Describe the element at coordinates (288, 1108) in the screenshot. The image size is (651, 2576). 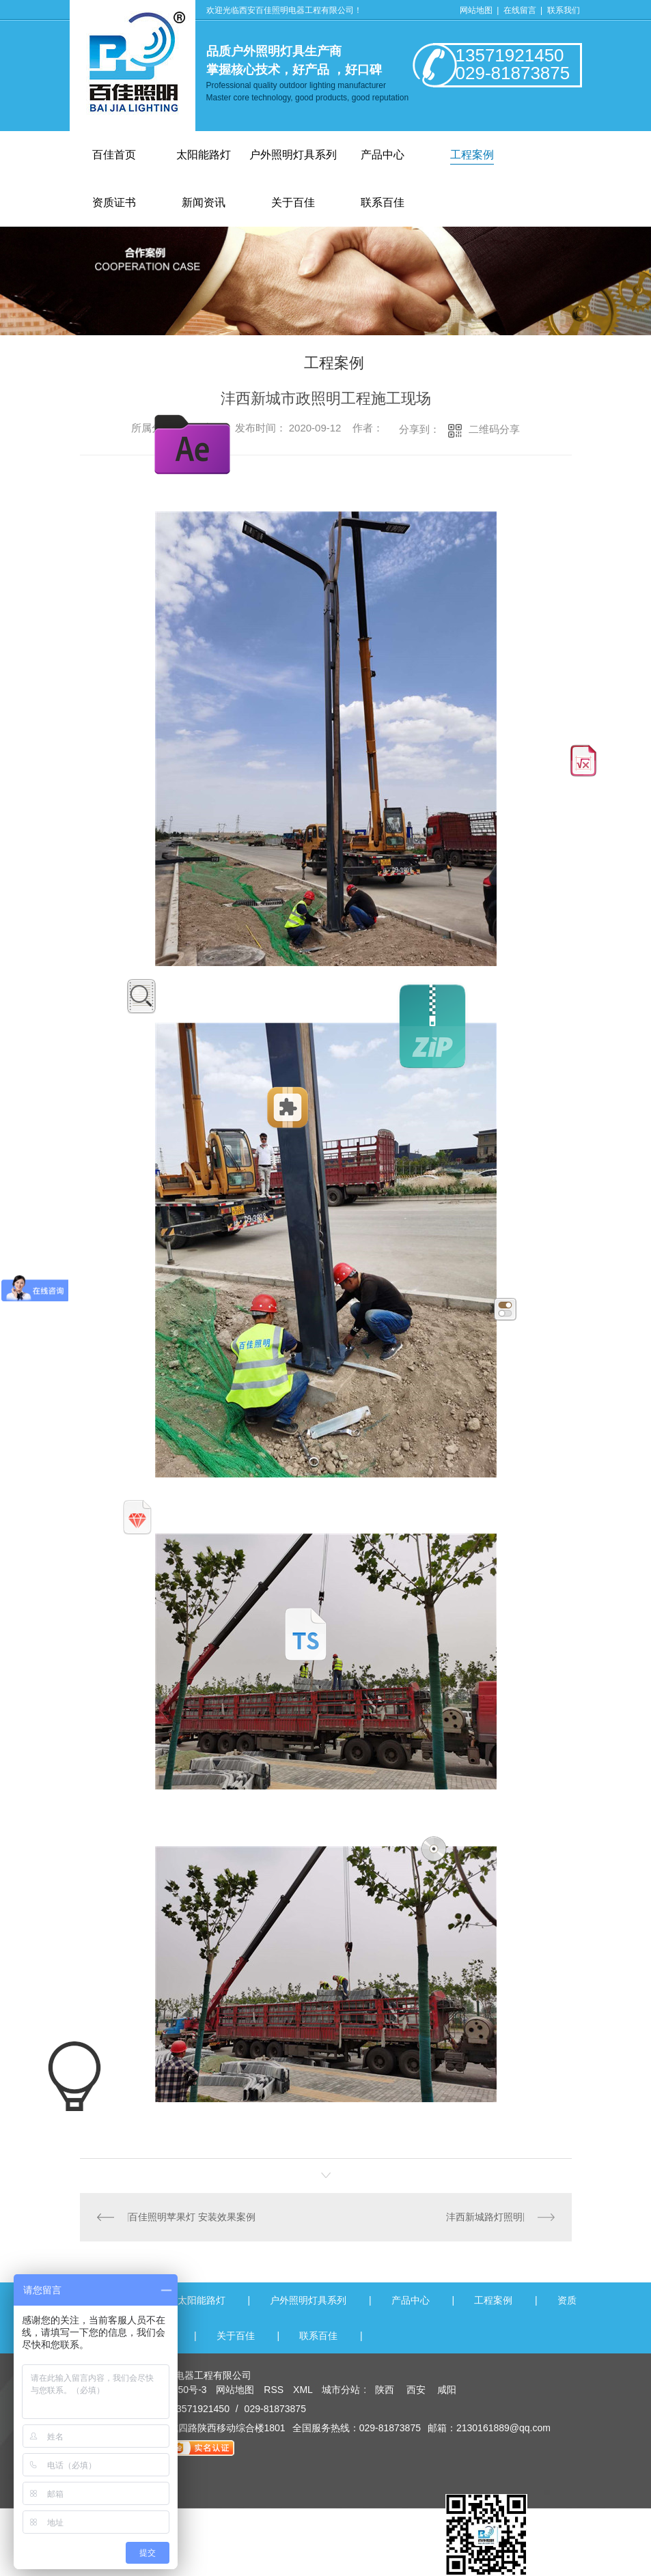
I see `system add-on or plugin file` at that location.